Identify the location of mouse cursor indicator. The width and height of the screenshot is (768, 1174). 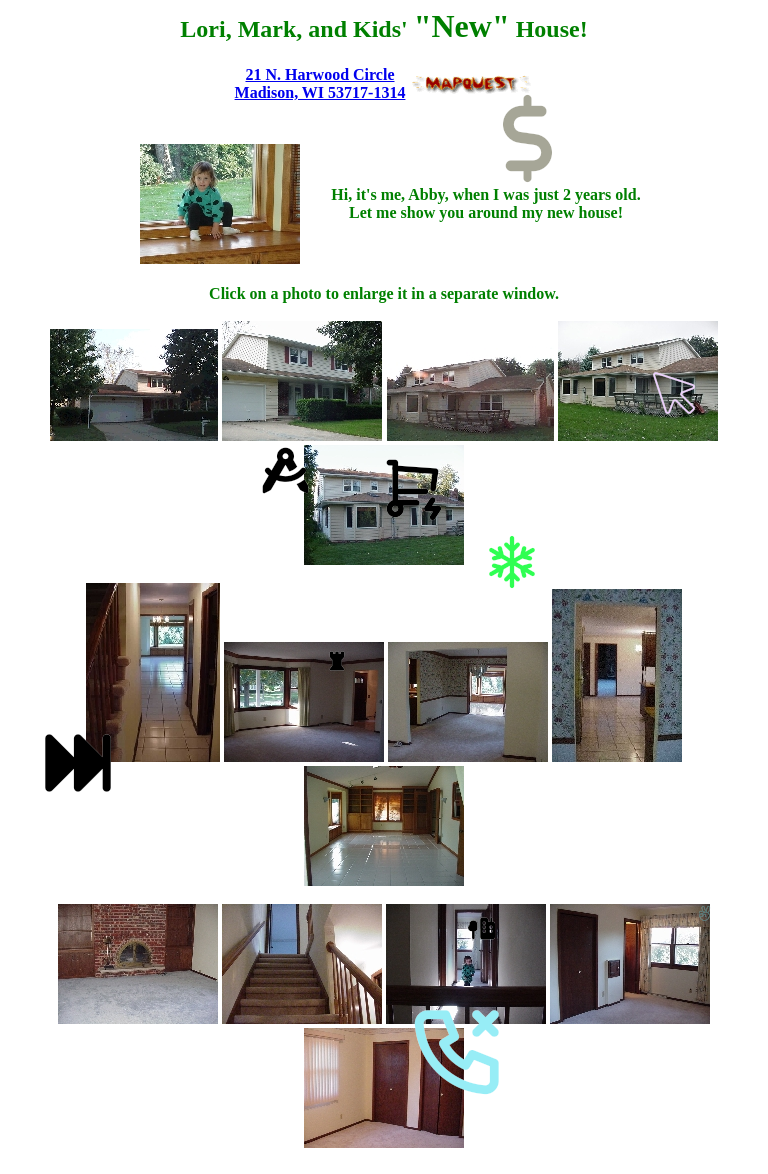
(674, 393).